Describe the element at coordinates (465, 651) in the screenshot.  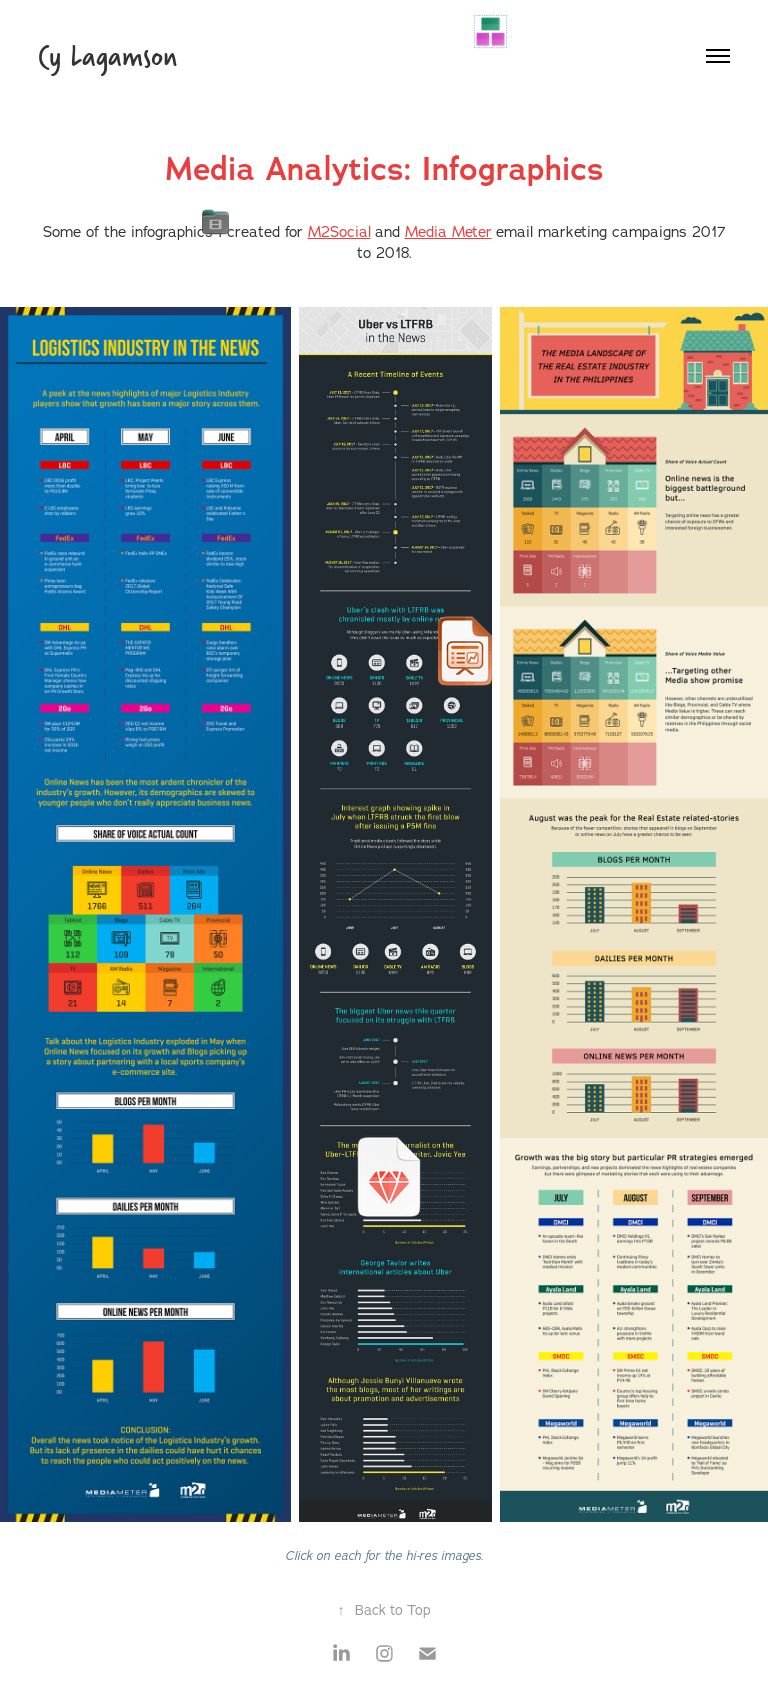
I see `open a presentation file` at that location.